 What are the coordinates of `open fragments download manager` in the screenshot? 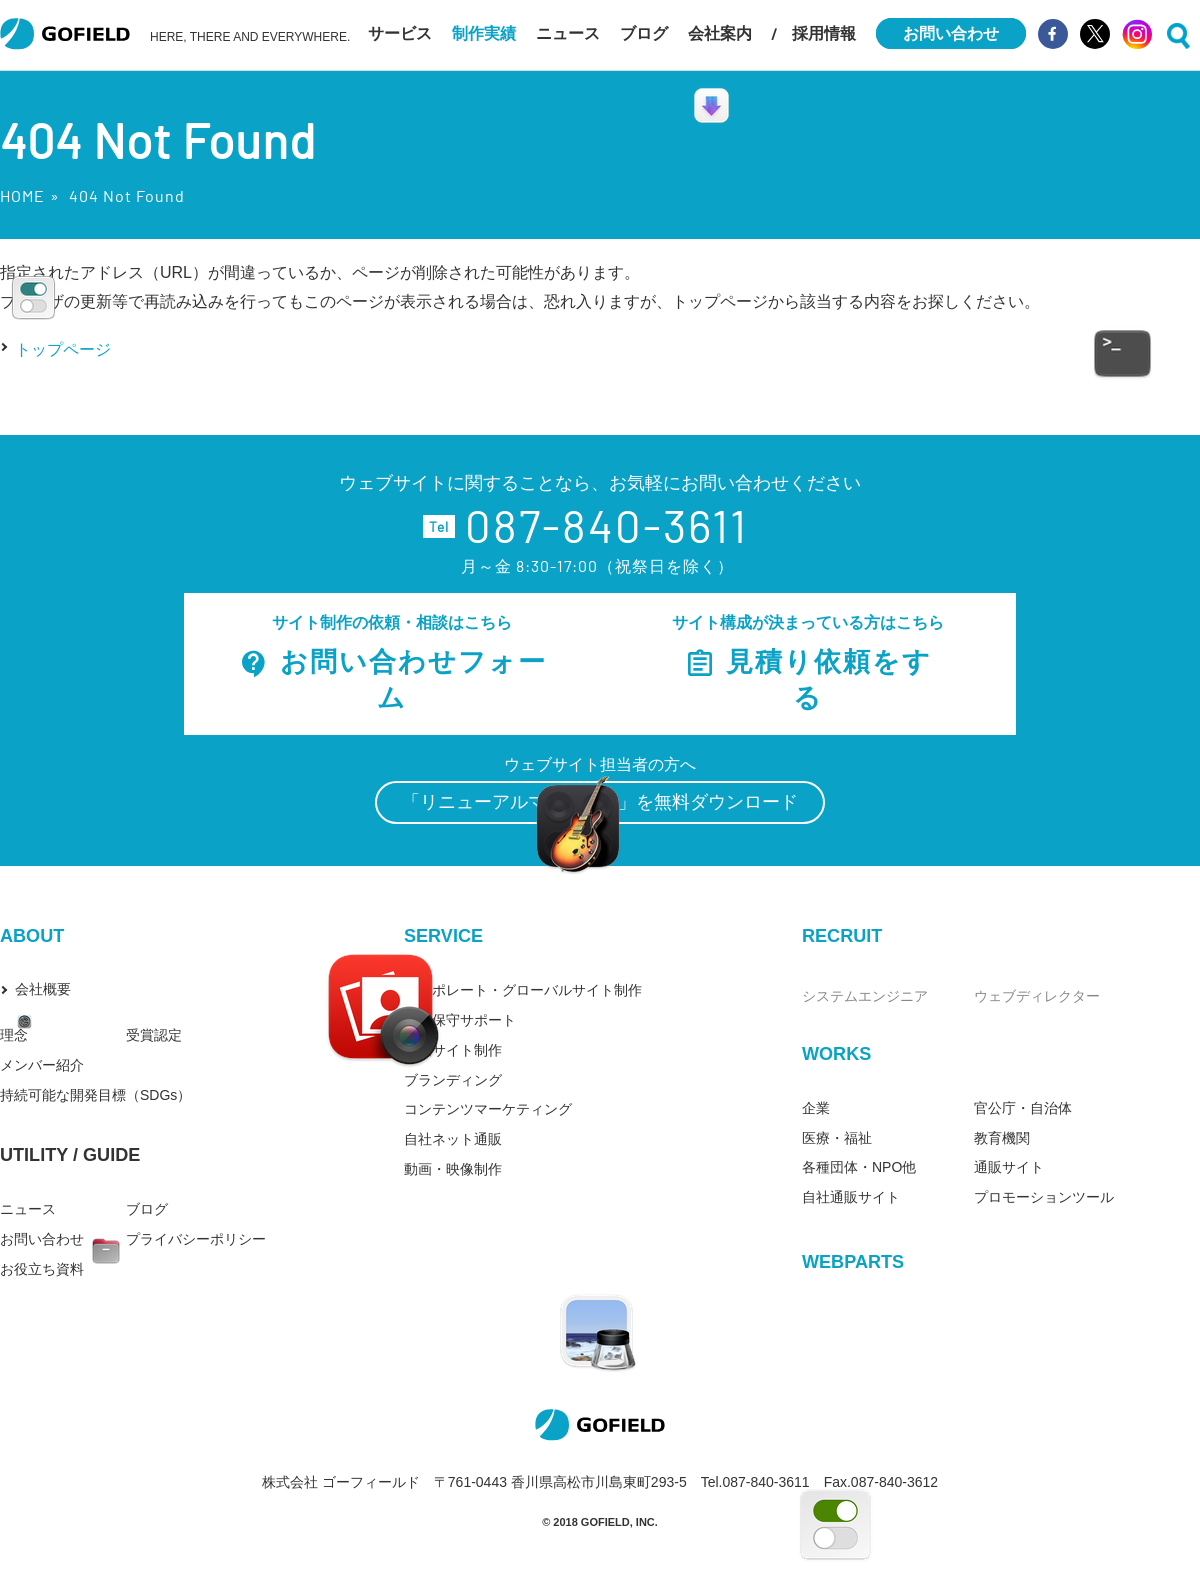 It's located at (711, 105).